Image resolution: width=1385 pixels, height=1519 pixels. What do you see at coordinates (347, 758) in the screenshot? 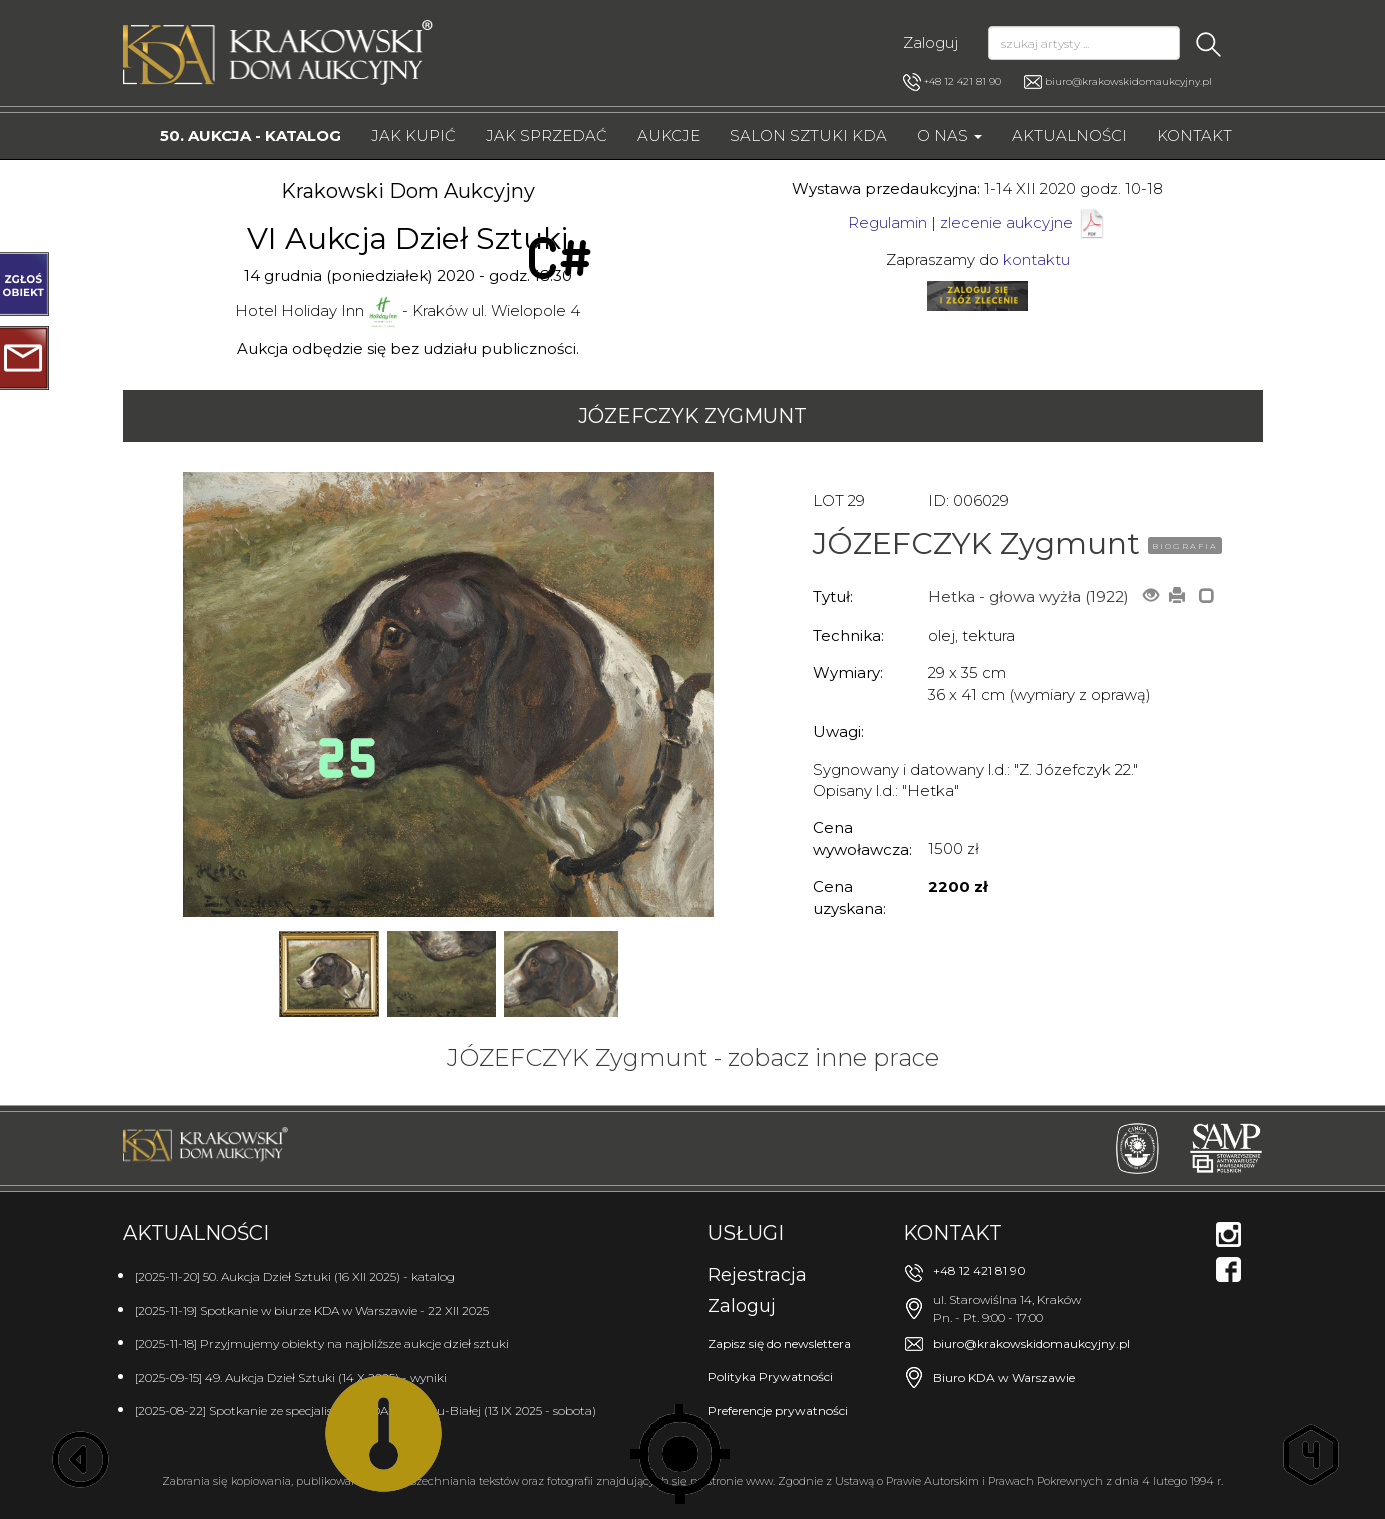
I see `indicates 25 items or notifications` at bounding box center [347, 758].